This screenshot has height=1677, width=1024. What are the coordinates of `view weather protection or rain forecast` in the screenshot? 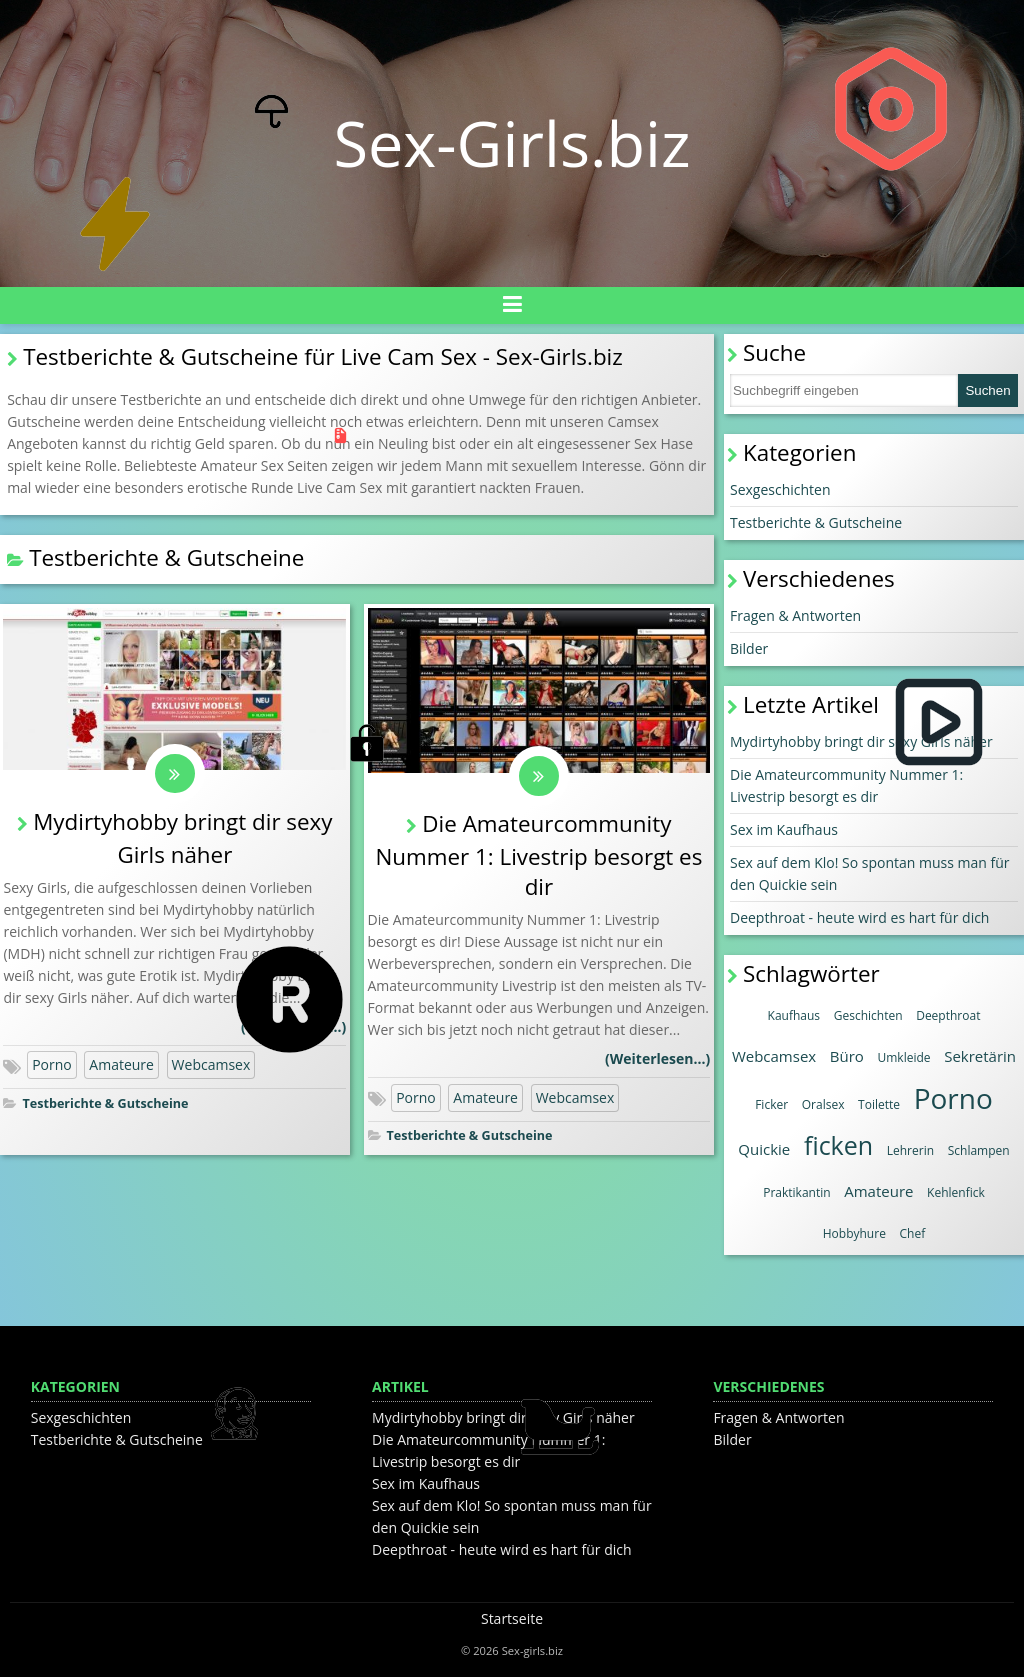 It's located at (271, 111).